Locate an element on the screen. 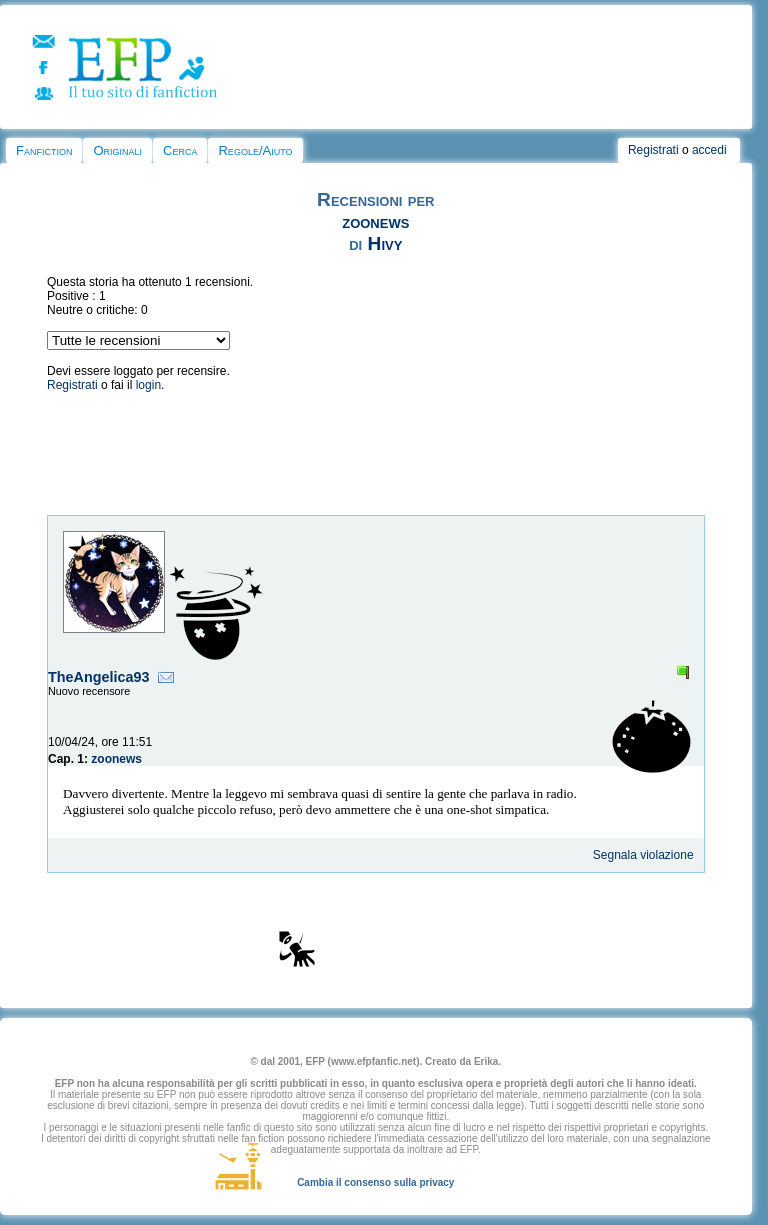  access airport or flight management features is located at coordinates (238, 1166).